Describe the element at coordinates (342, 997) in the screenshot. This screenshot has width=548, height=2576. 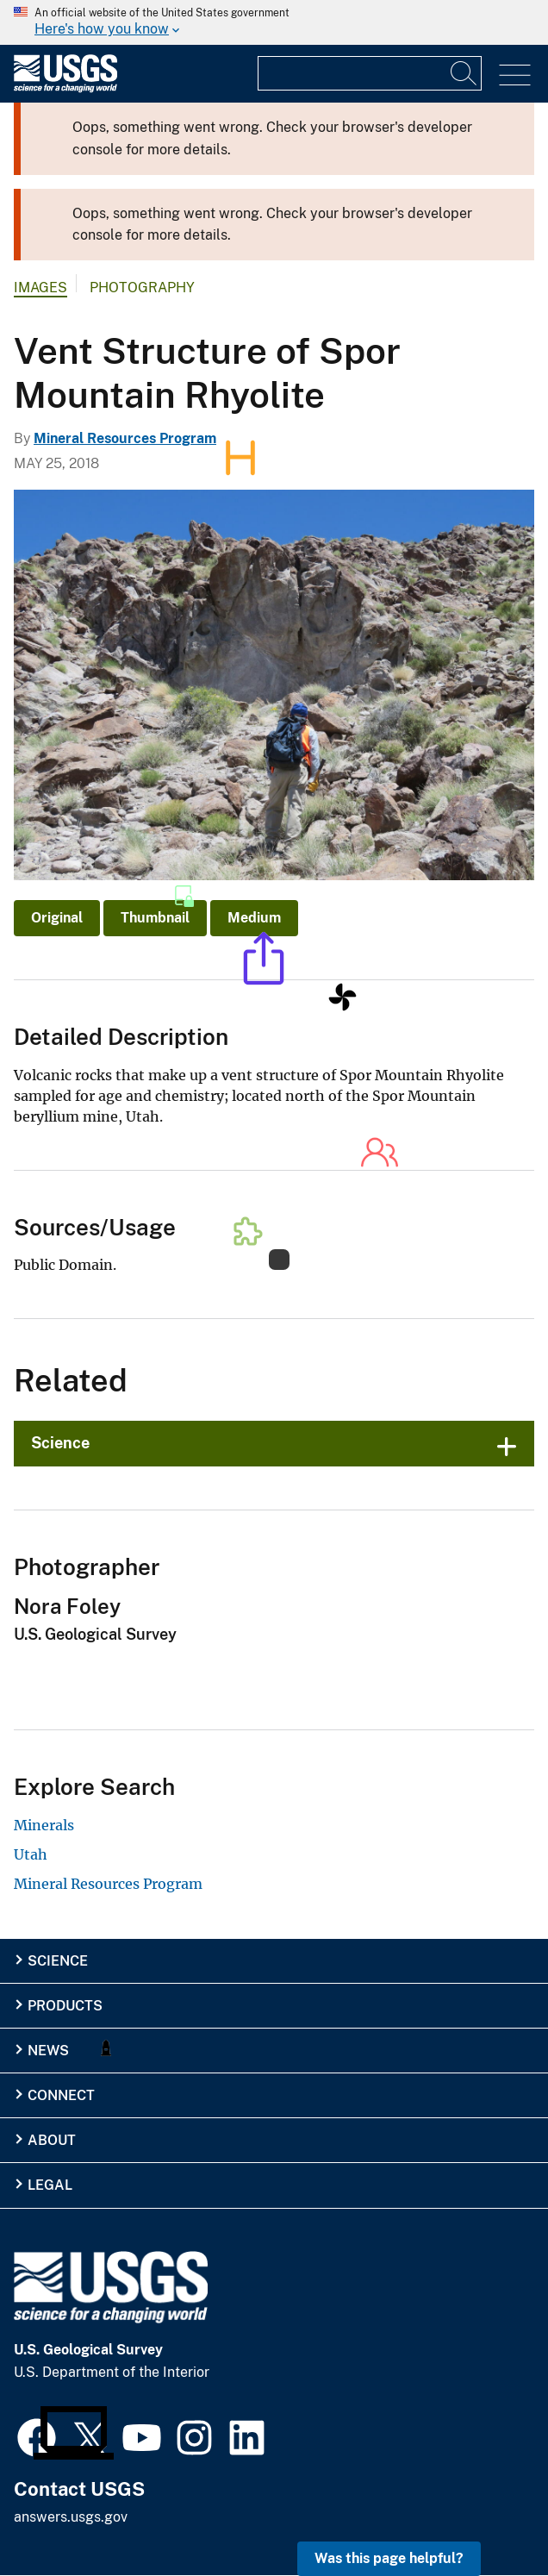
I see `access toys or games category` at that location.